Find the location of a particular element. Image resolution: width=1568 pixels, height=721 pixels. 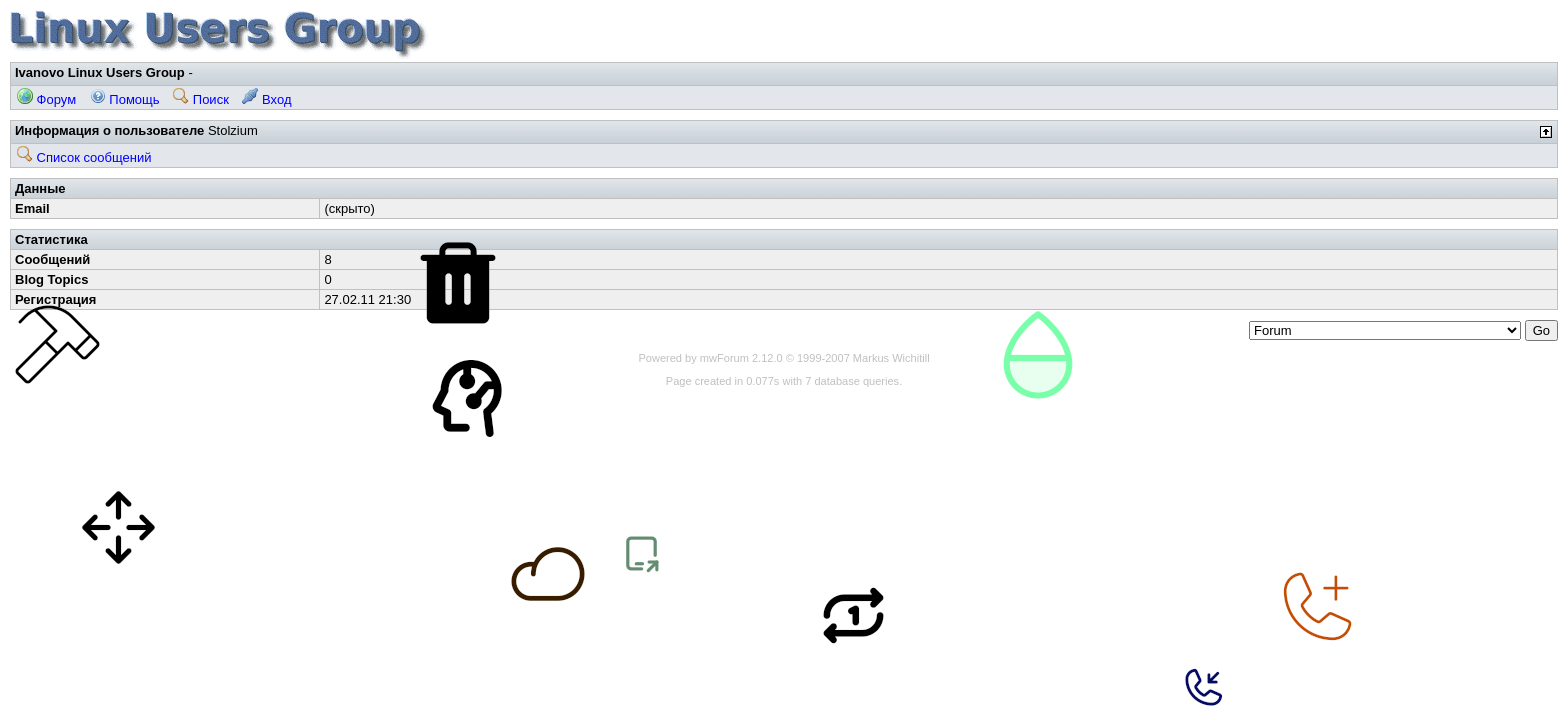

indicates an incoming phone call is located at coordinates (1204, 686).